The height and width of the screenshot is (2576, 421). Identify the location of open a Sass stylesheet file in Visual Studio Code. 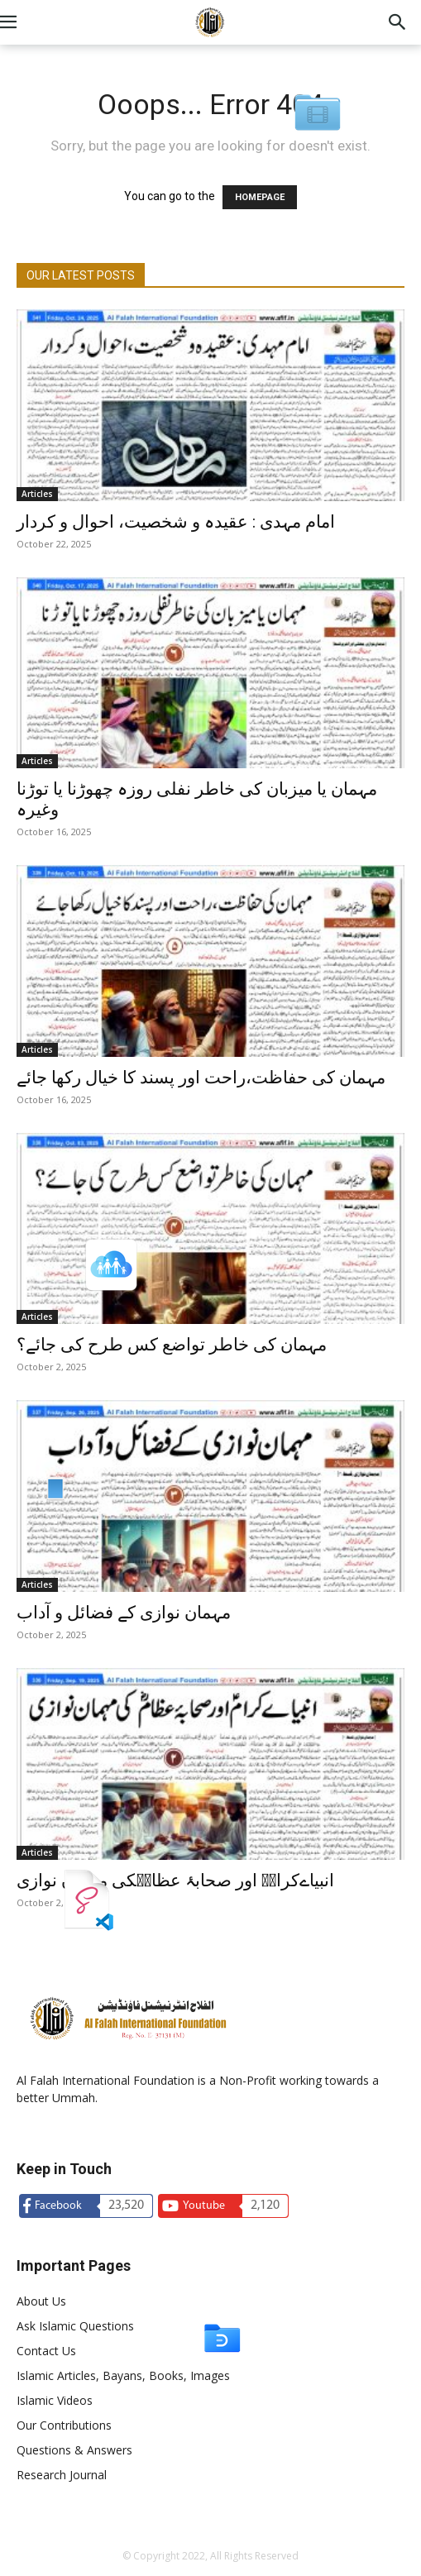
(87, 1900).